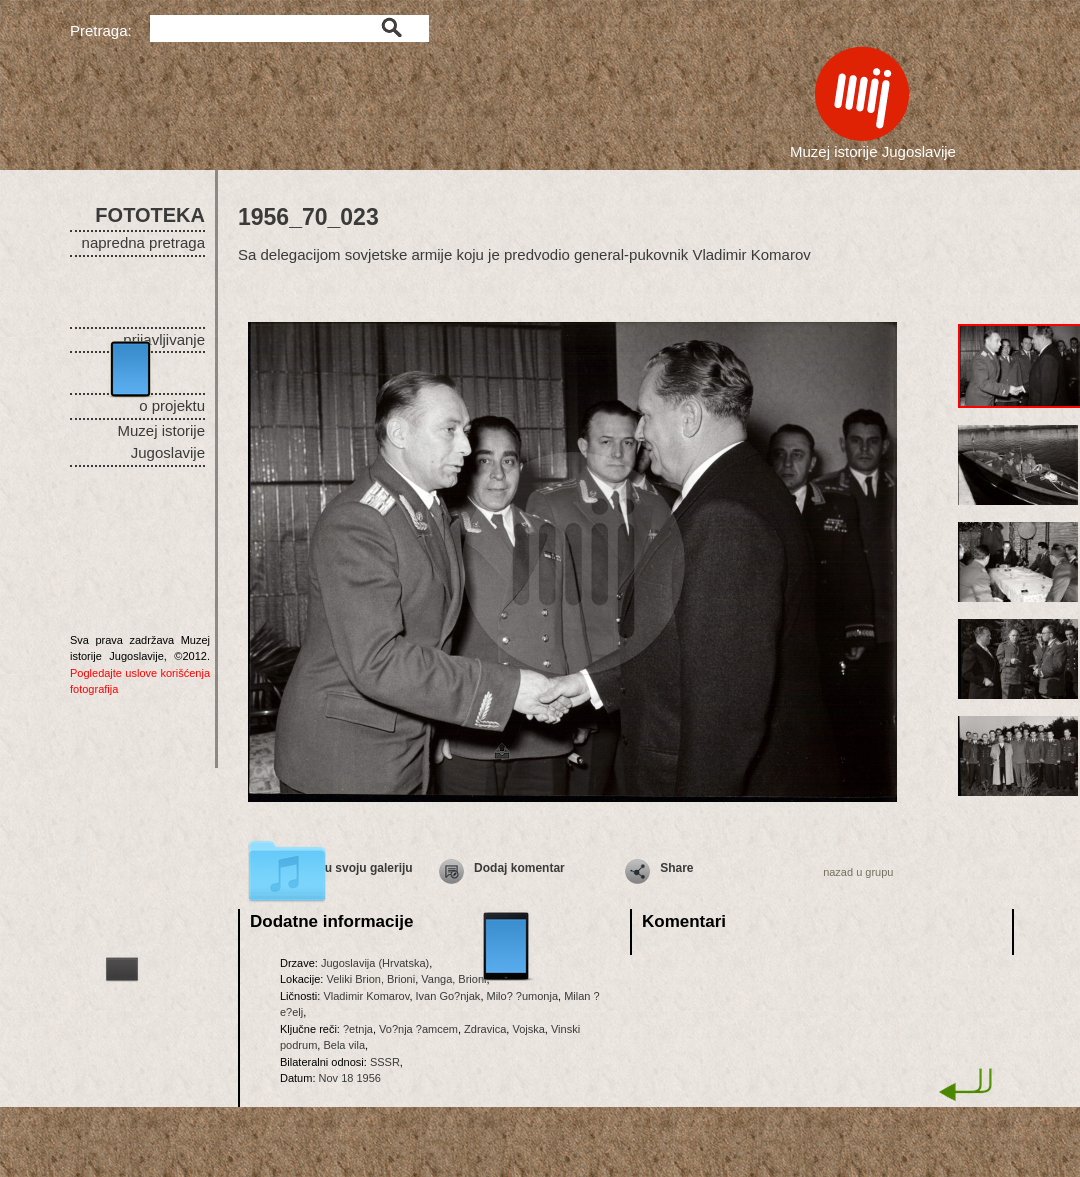 The height and width of the screenshot is (1177, 1080). Describe the element at coordinates (130, 369) in the screenshot. I see `iPad device icon` at that location.